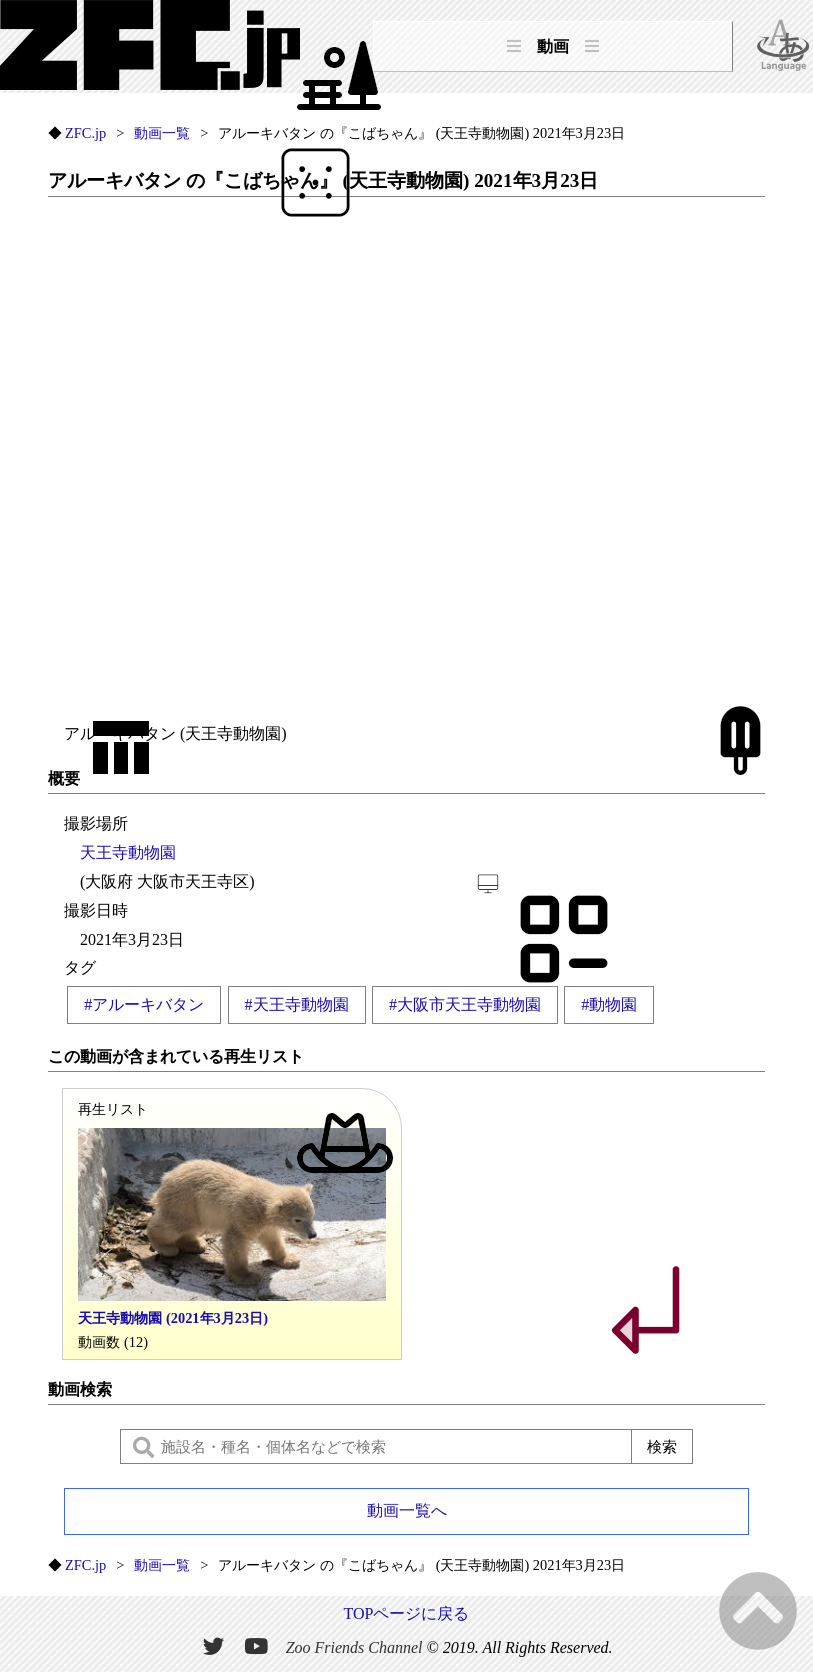 The height and width of the screenshot is (1672, 813). Describe the element at coordinates (740, 739) in the screenshot. I see `access summer treats or frozen desserts category` at that location.